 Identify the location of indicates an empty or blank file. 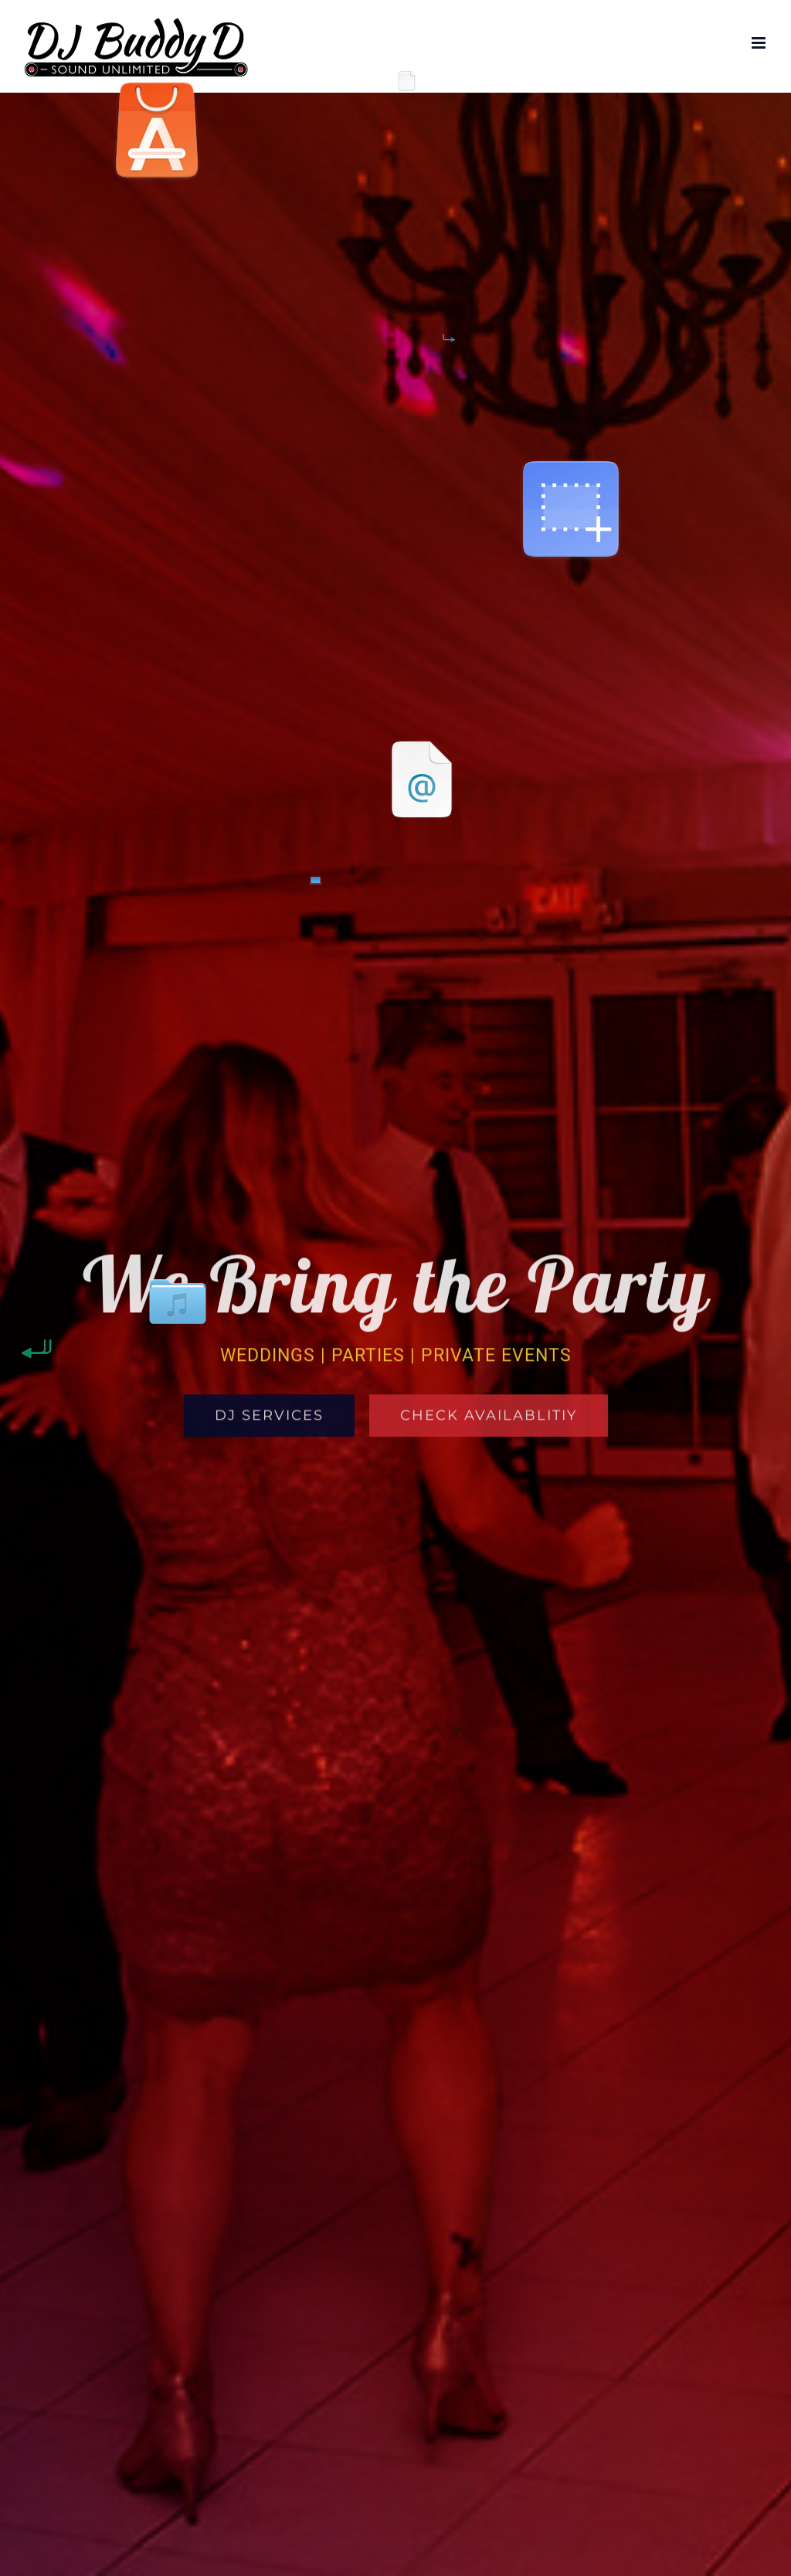
(406, 80).